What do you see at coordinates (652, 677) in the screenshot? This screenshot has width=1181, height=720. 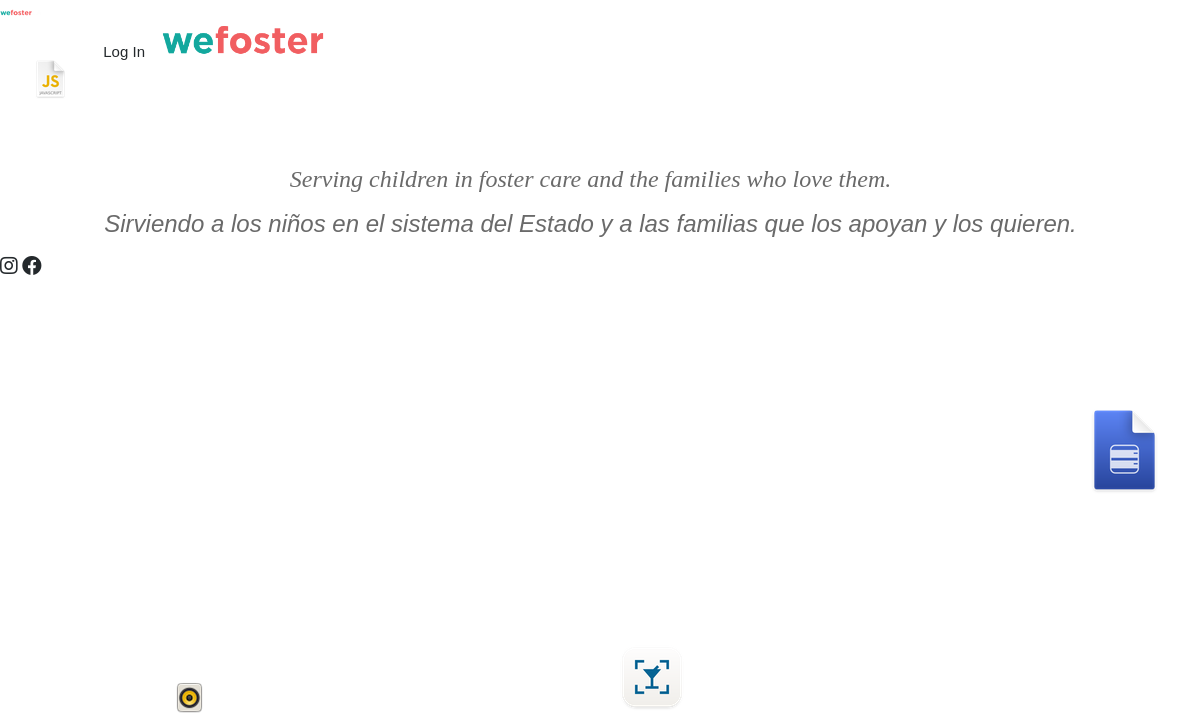 I see `open nomacs image viewer` at bounding box center [652, 677].